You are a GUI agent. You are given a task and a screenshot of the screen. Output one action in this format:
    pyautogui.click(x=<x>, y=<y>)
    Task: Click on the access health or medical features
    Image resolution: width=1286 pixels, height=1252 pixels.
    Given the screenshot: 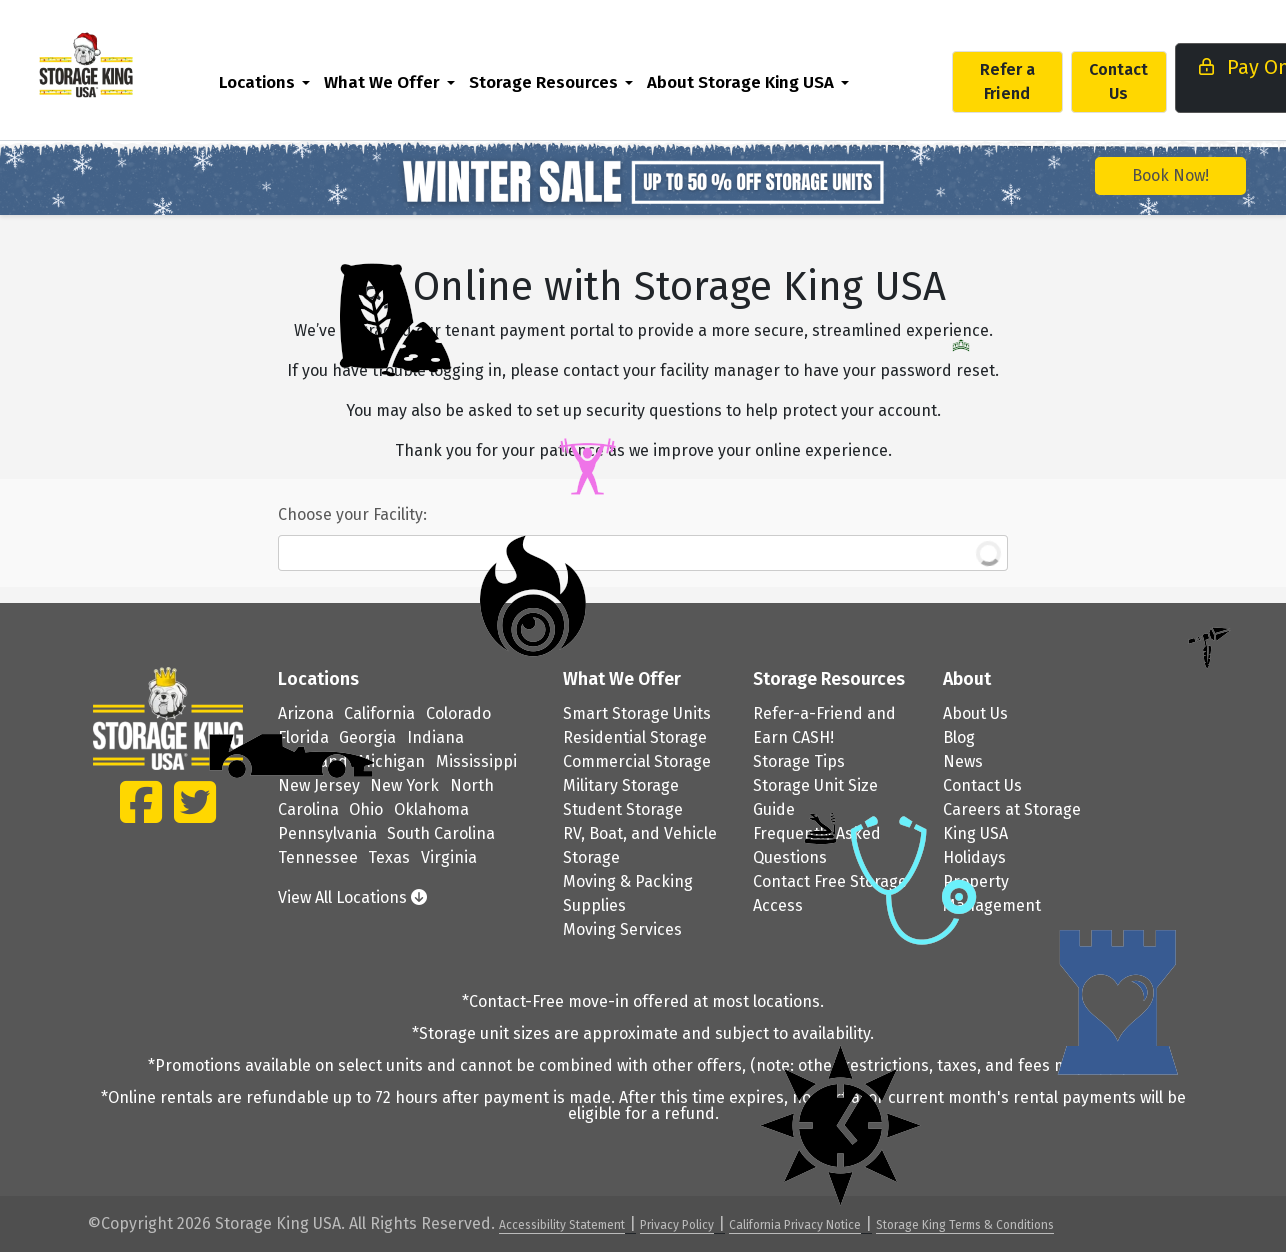 What is the action you would take?
    pyautogui.click(x=913, y=880)
    